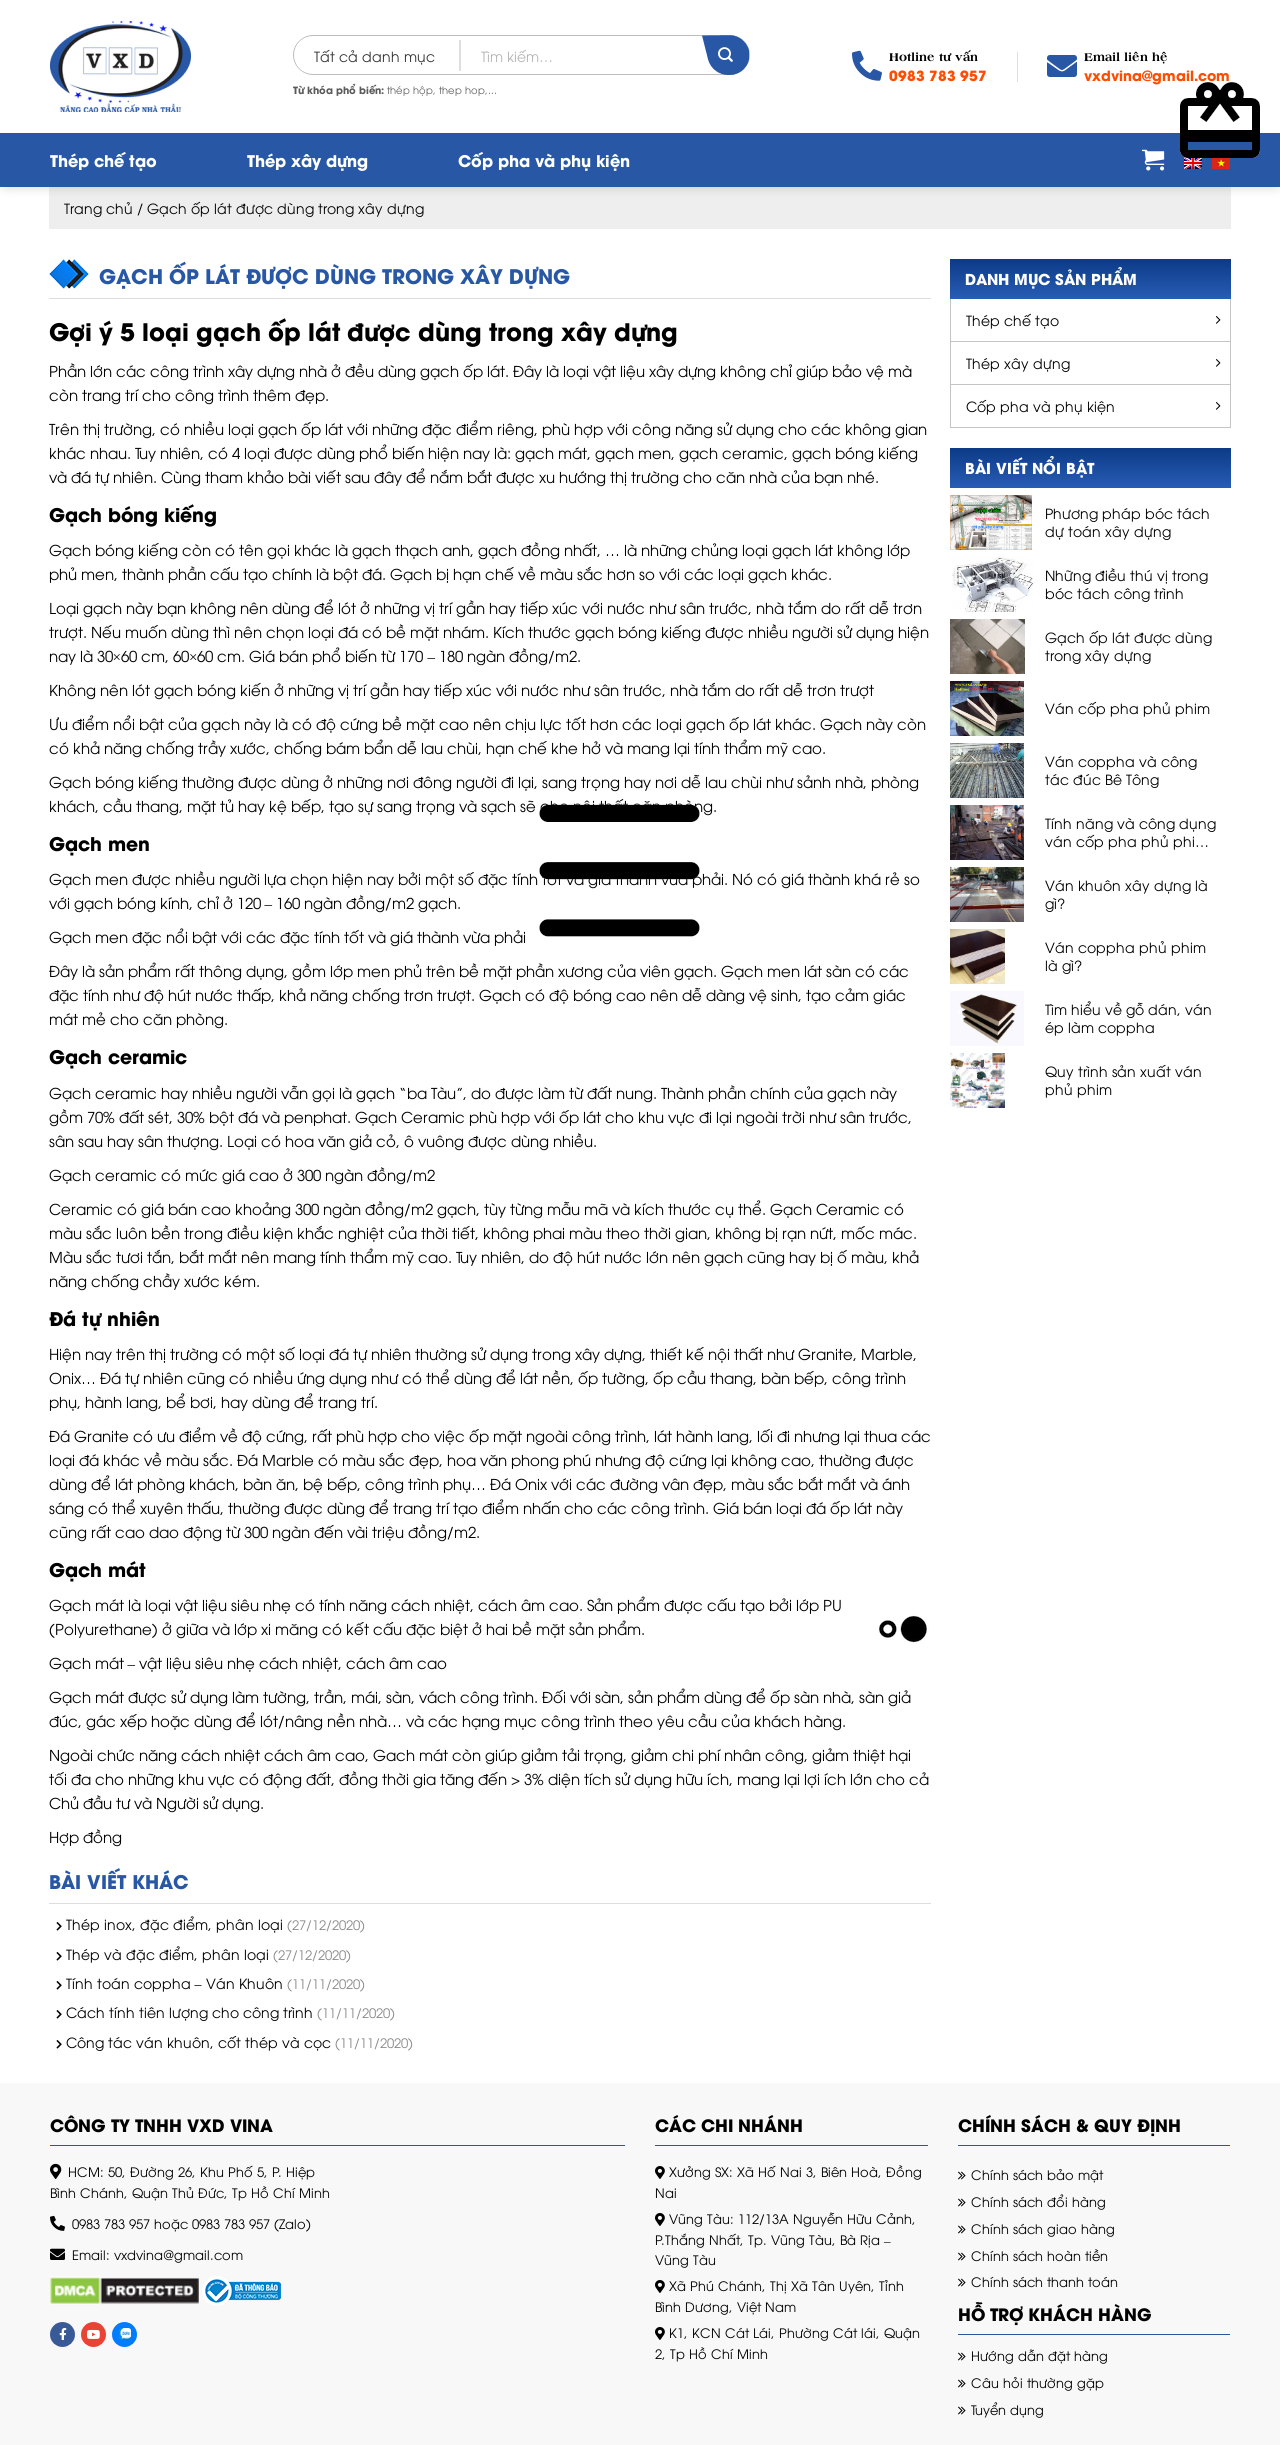 Image resolution: width=1280 pixels, height=2445 pixels. Describe the element at coordinates (1220, 122) in the screenshot. I see `redeem a gift card or voucher` at that location.